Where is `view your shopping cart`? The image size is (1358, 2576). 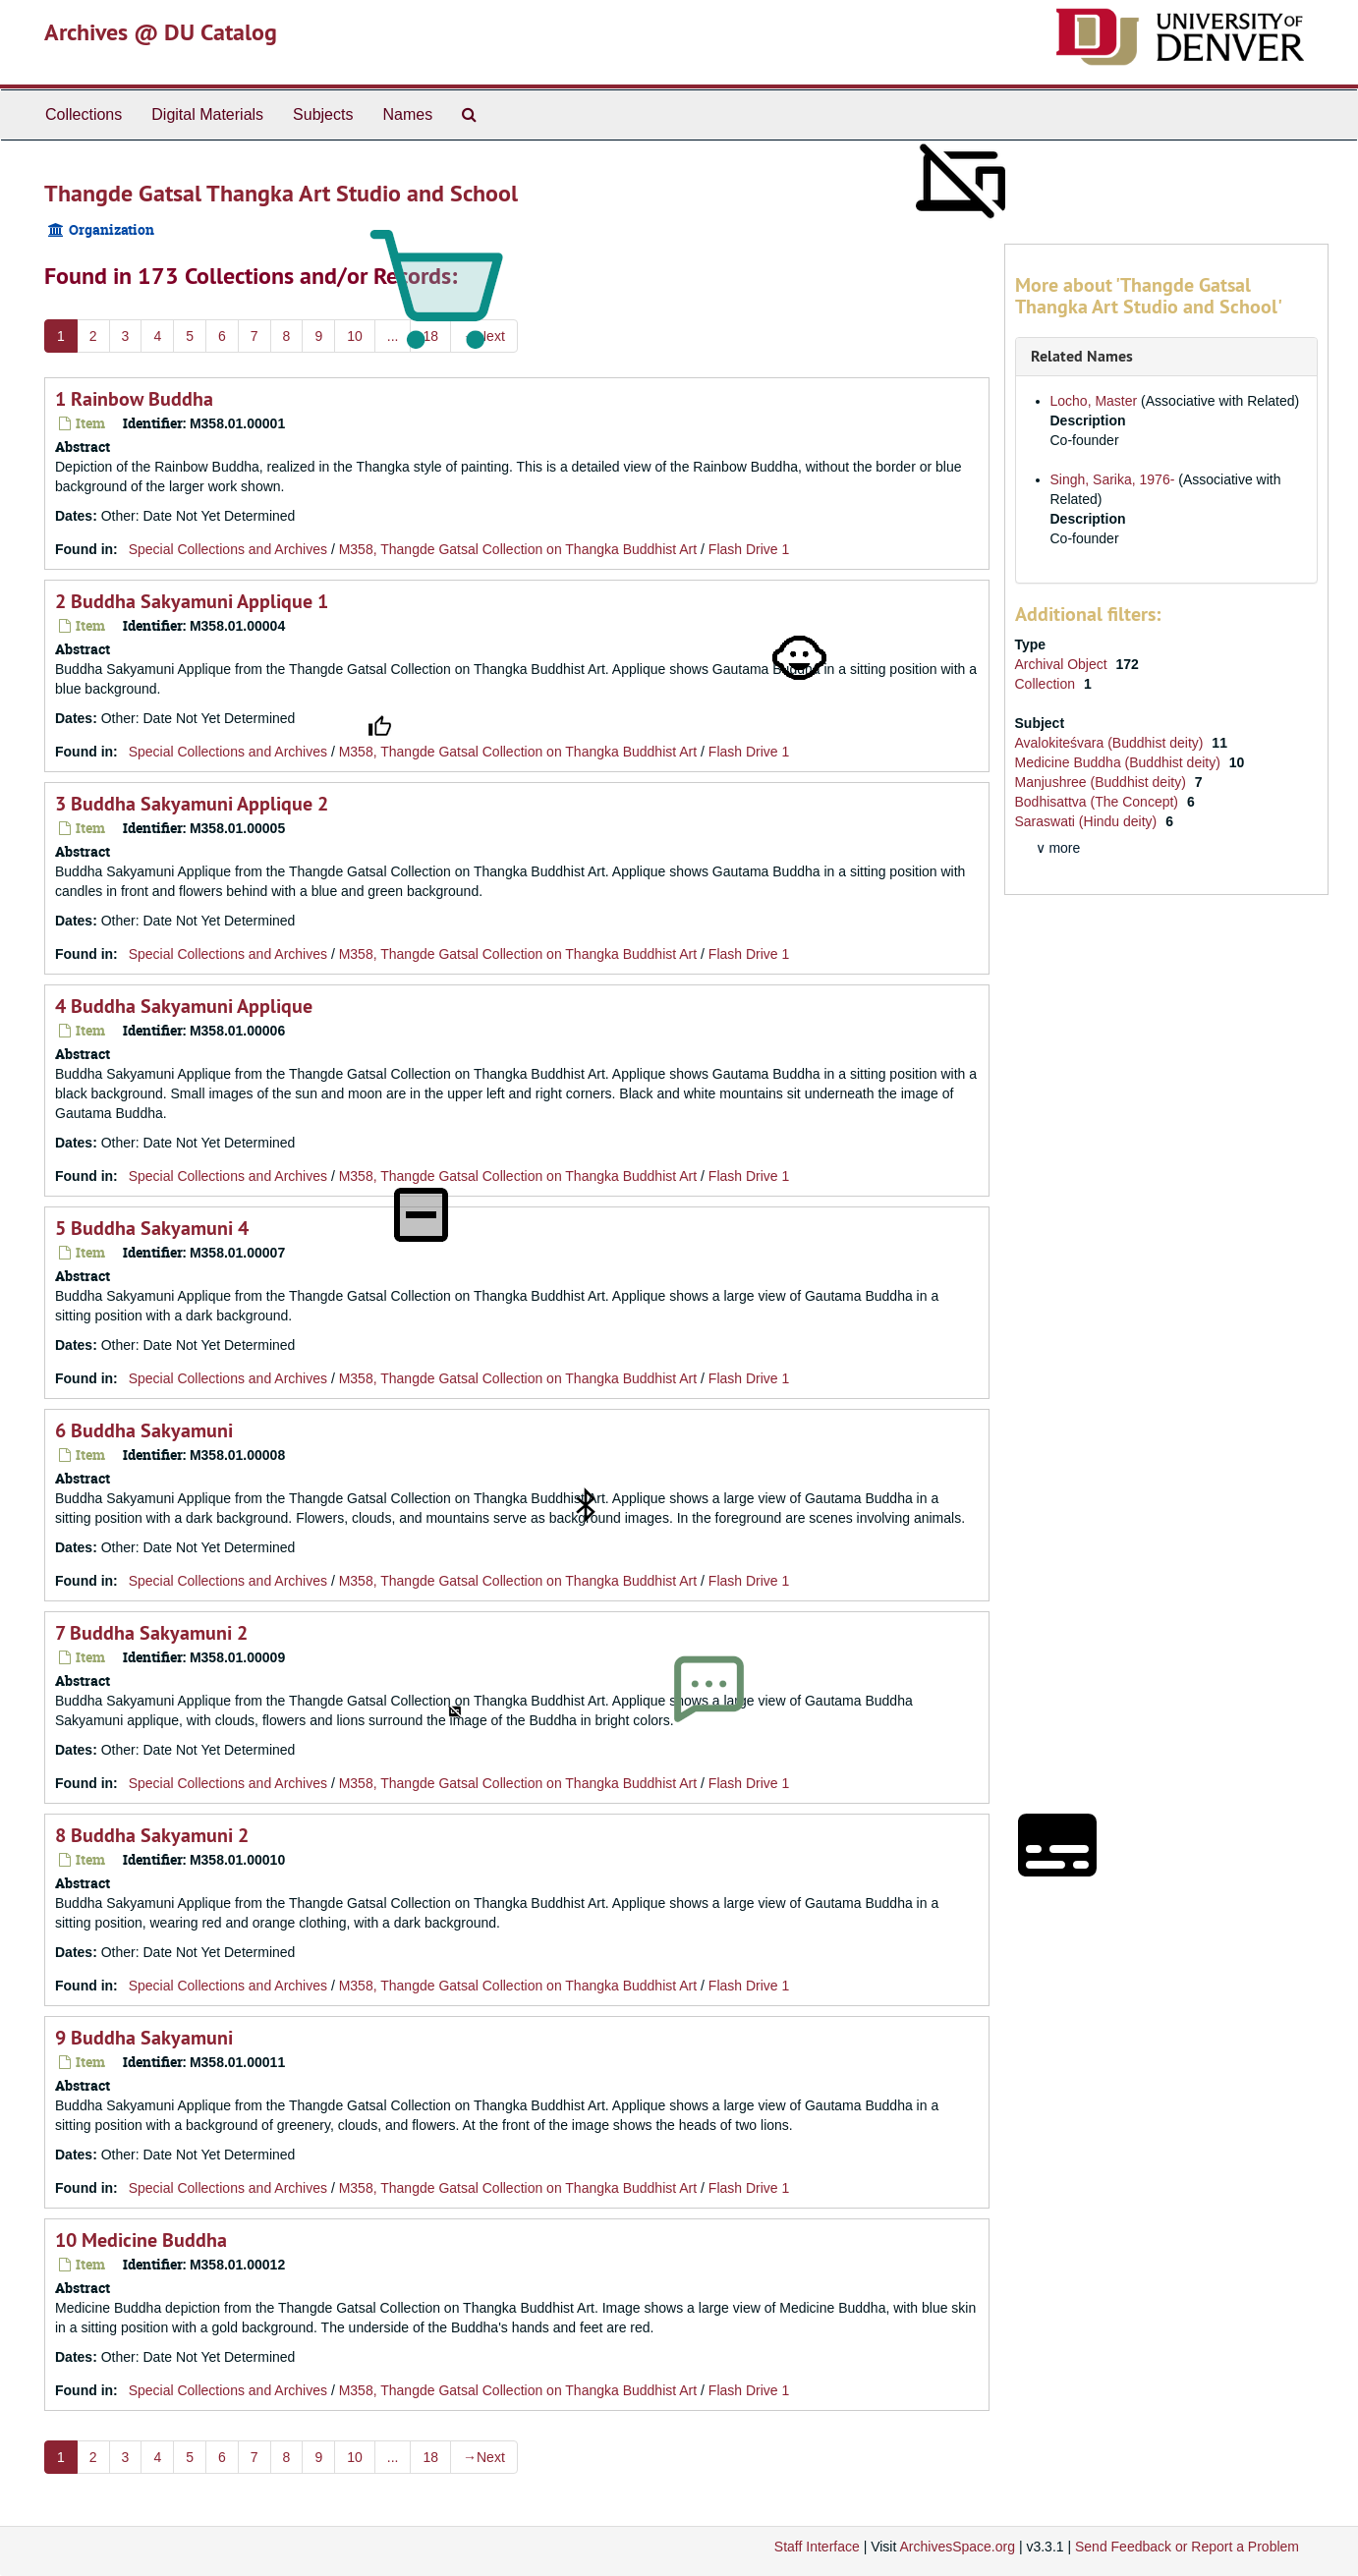 view your shopping cart is located at coordinates (438, 289).